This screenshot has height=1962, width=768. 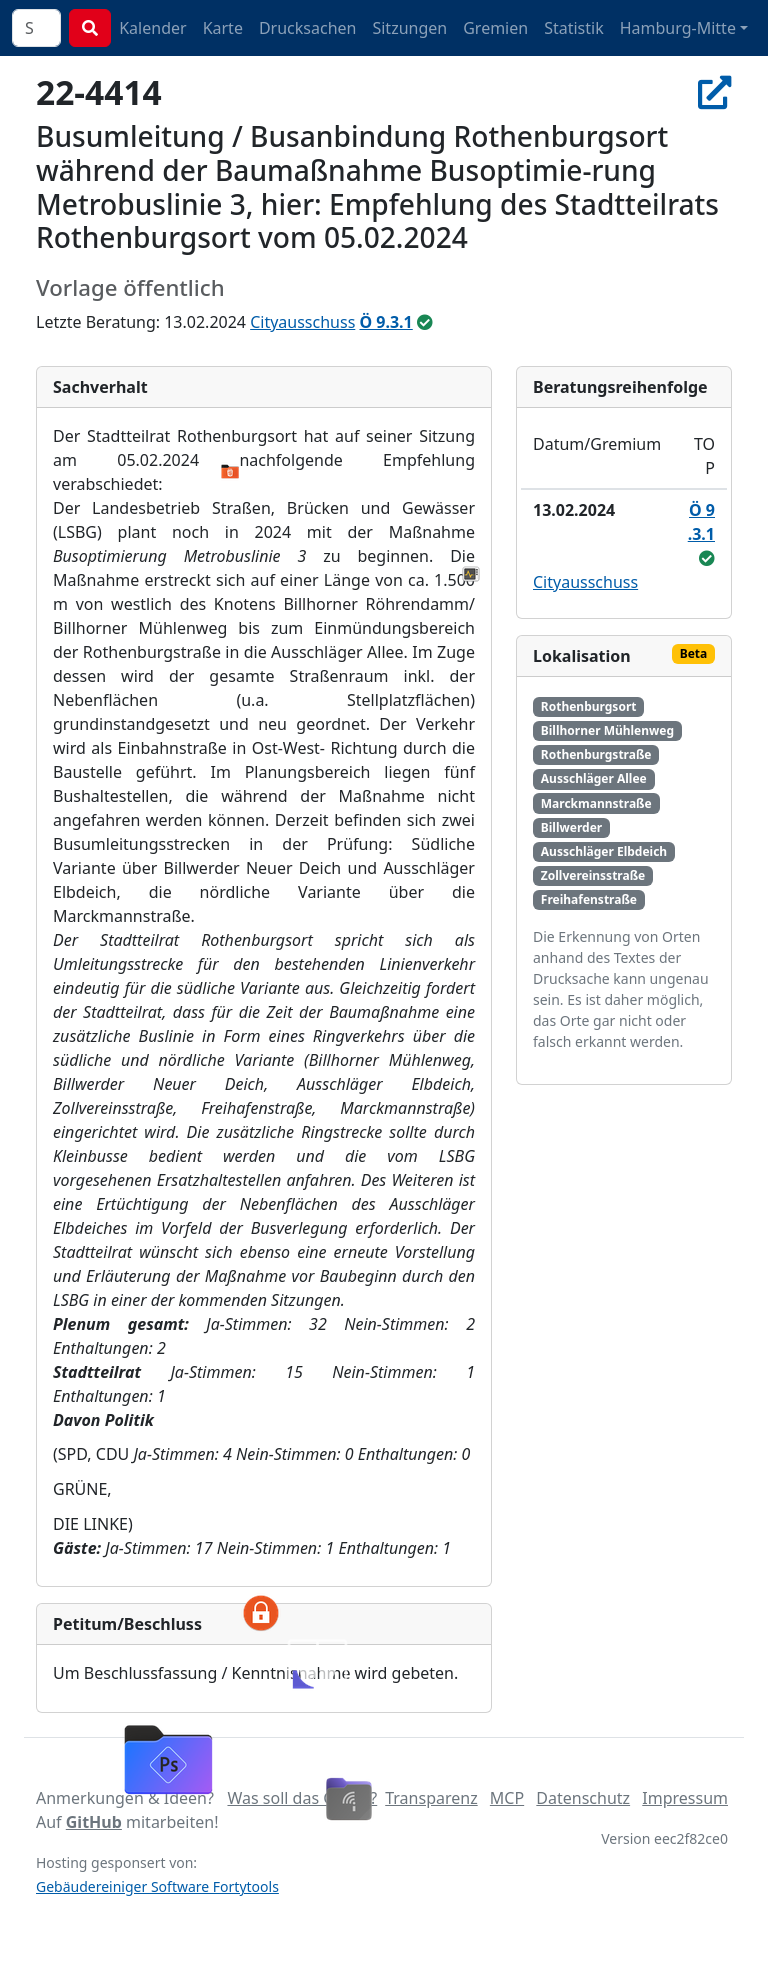 I want to click on lock the screen, so click(x=261, y=1613).